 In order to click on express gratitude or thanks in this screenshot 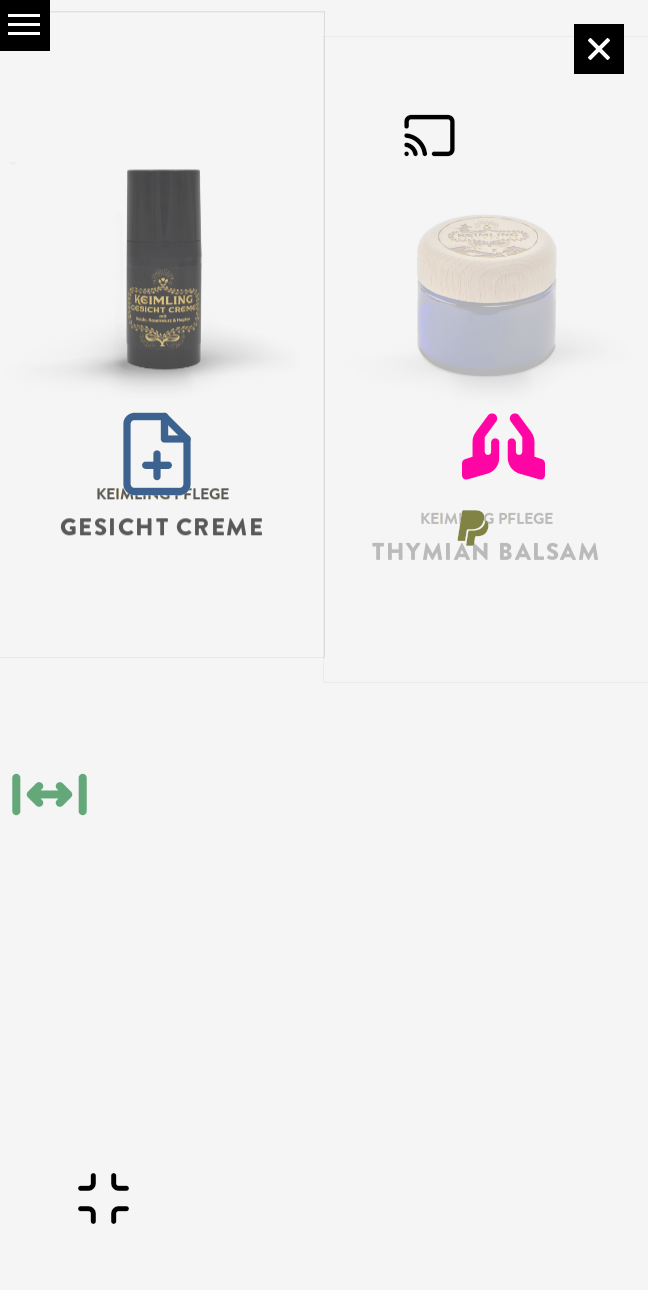, I will do `click(503, 446)`.